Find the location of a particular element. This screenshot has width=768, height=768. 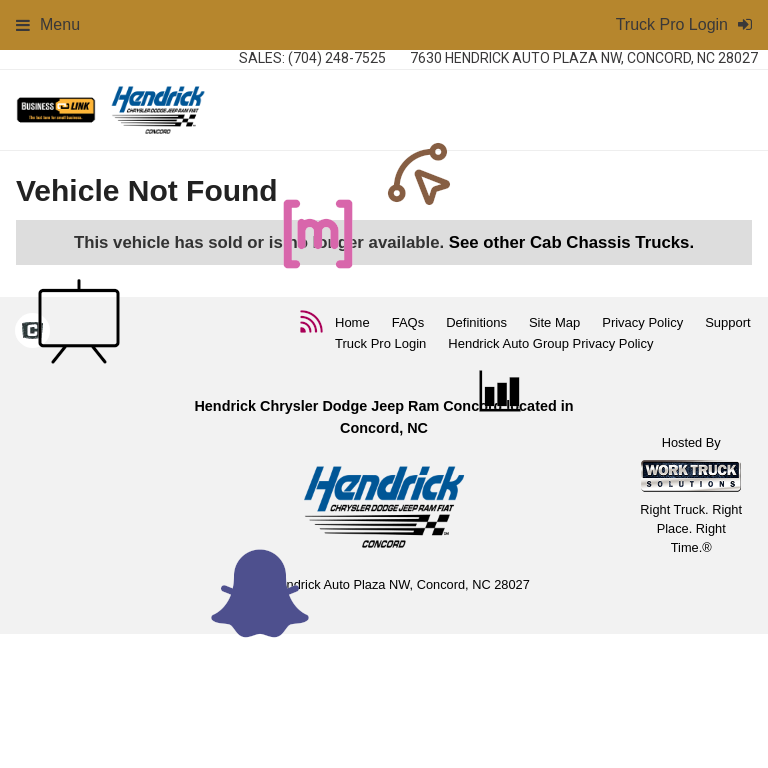

open Snapchat app is located at coordinates (260, 595).